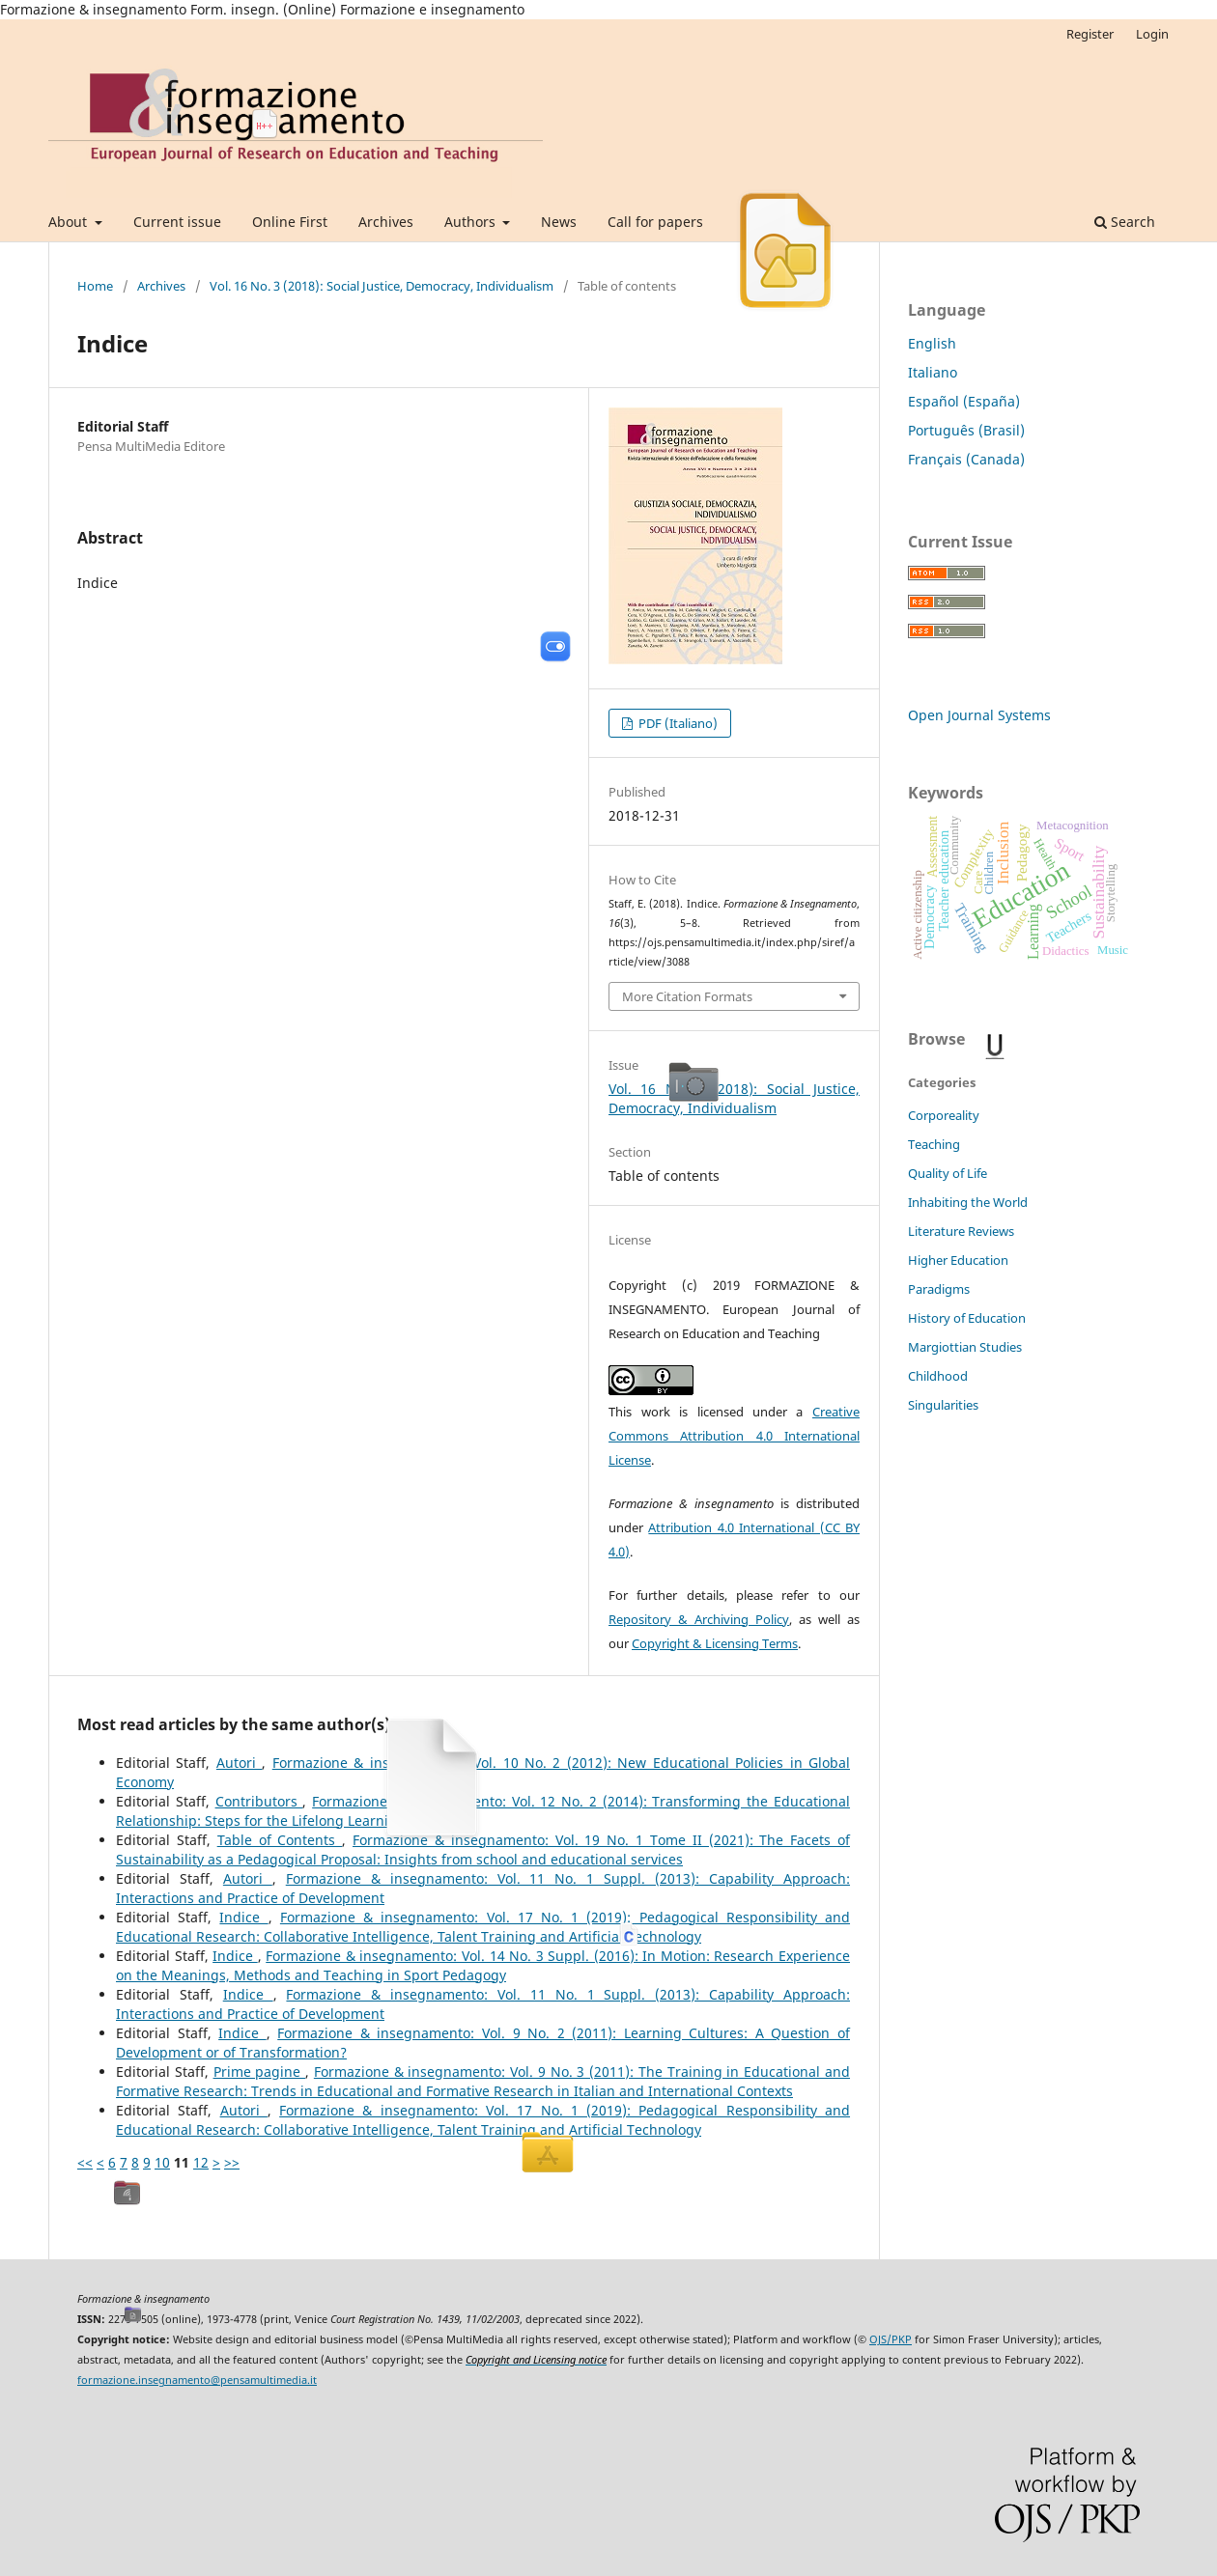 This screenshot has width=1217, height=2576. What do you see at coordinates (432, 1779) in the screenshot?
I see `a blank or empty document file` at bounding box center [432, 1779].